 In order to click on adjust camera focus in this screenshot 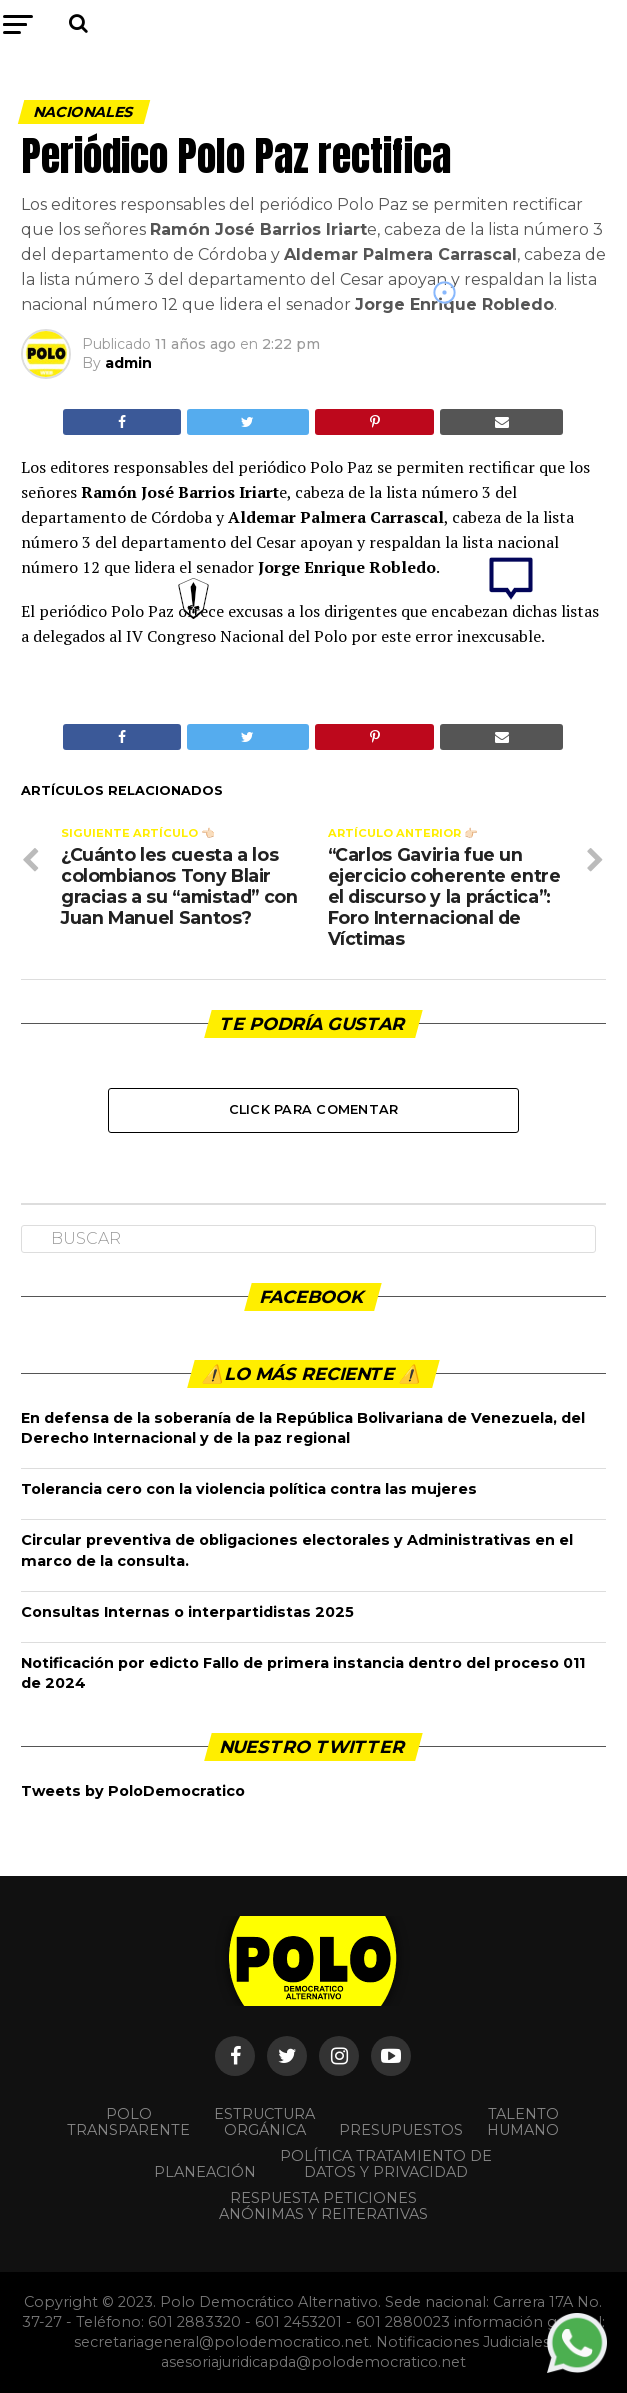, I will do `click(444, 292)`.